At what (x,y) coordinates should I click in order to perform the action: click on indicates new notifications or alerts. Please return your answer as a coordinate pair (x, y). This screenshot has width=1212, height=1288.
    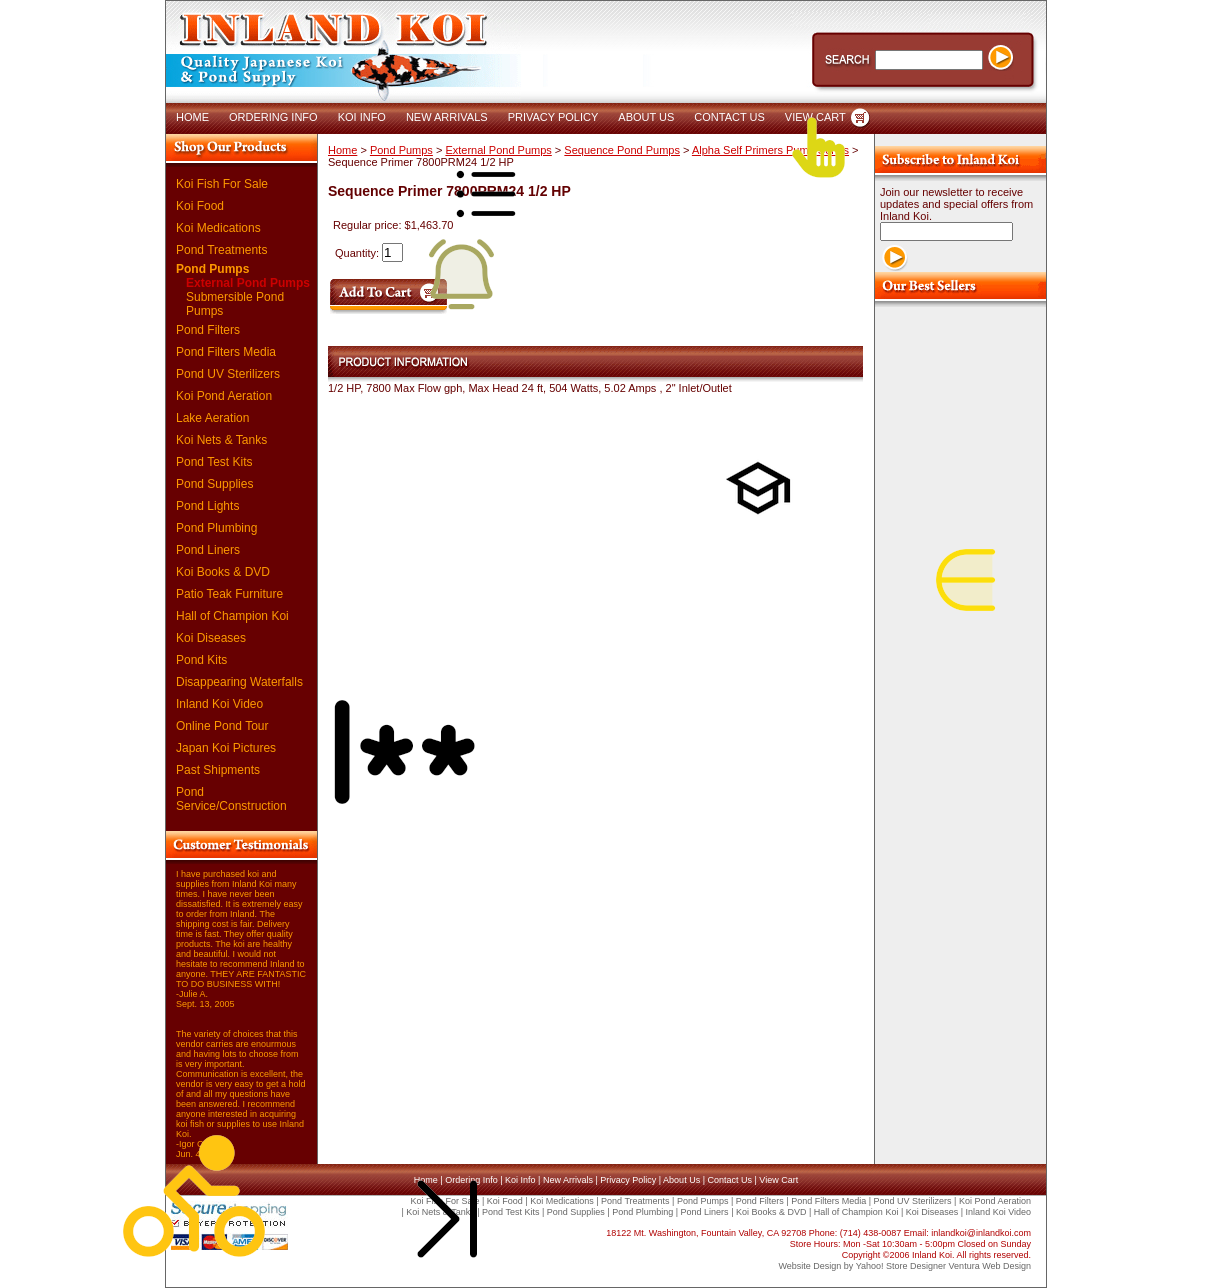
    Looking at the image, I should click on (461, 275).